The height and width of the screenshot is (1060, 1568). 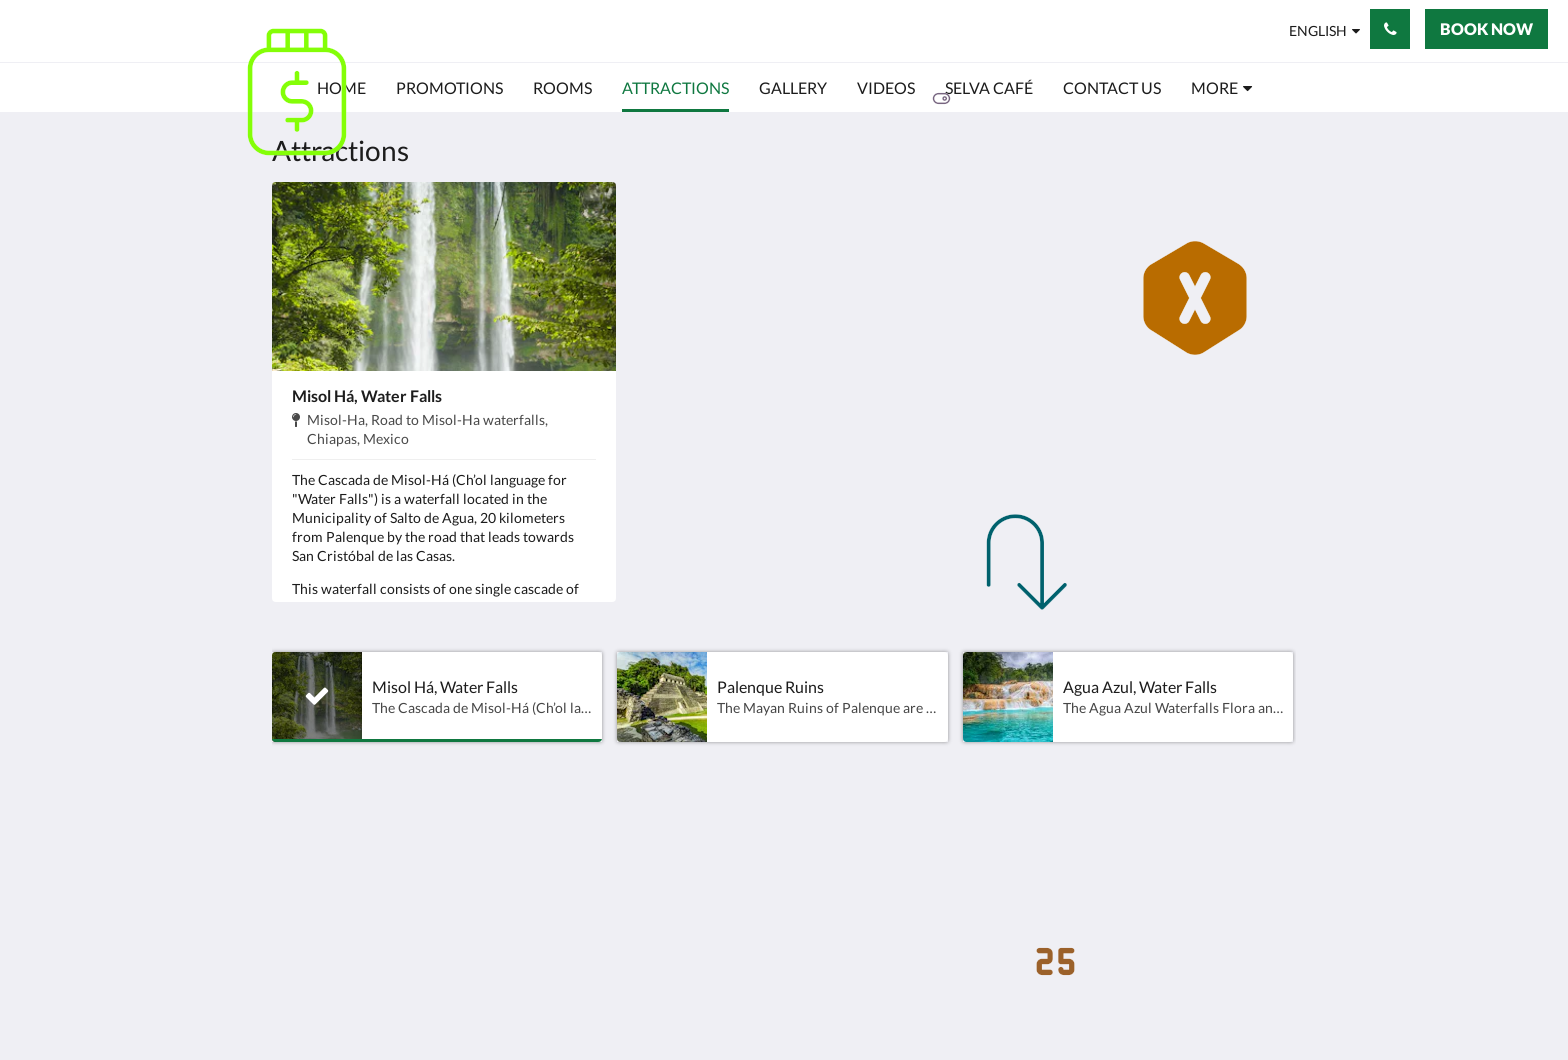 What do you see at coordinates (1023, 562) in the screenshot?
I see `redo or repeat last action` at bounding box center [1023, 562].